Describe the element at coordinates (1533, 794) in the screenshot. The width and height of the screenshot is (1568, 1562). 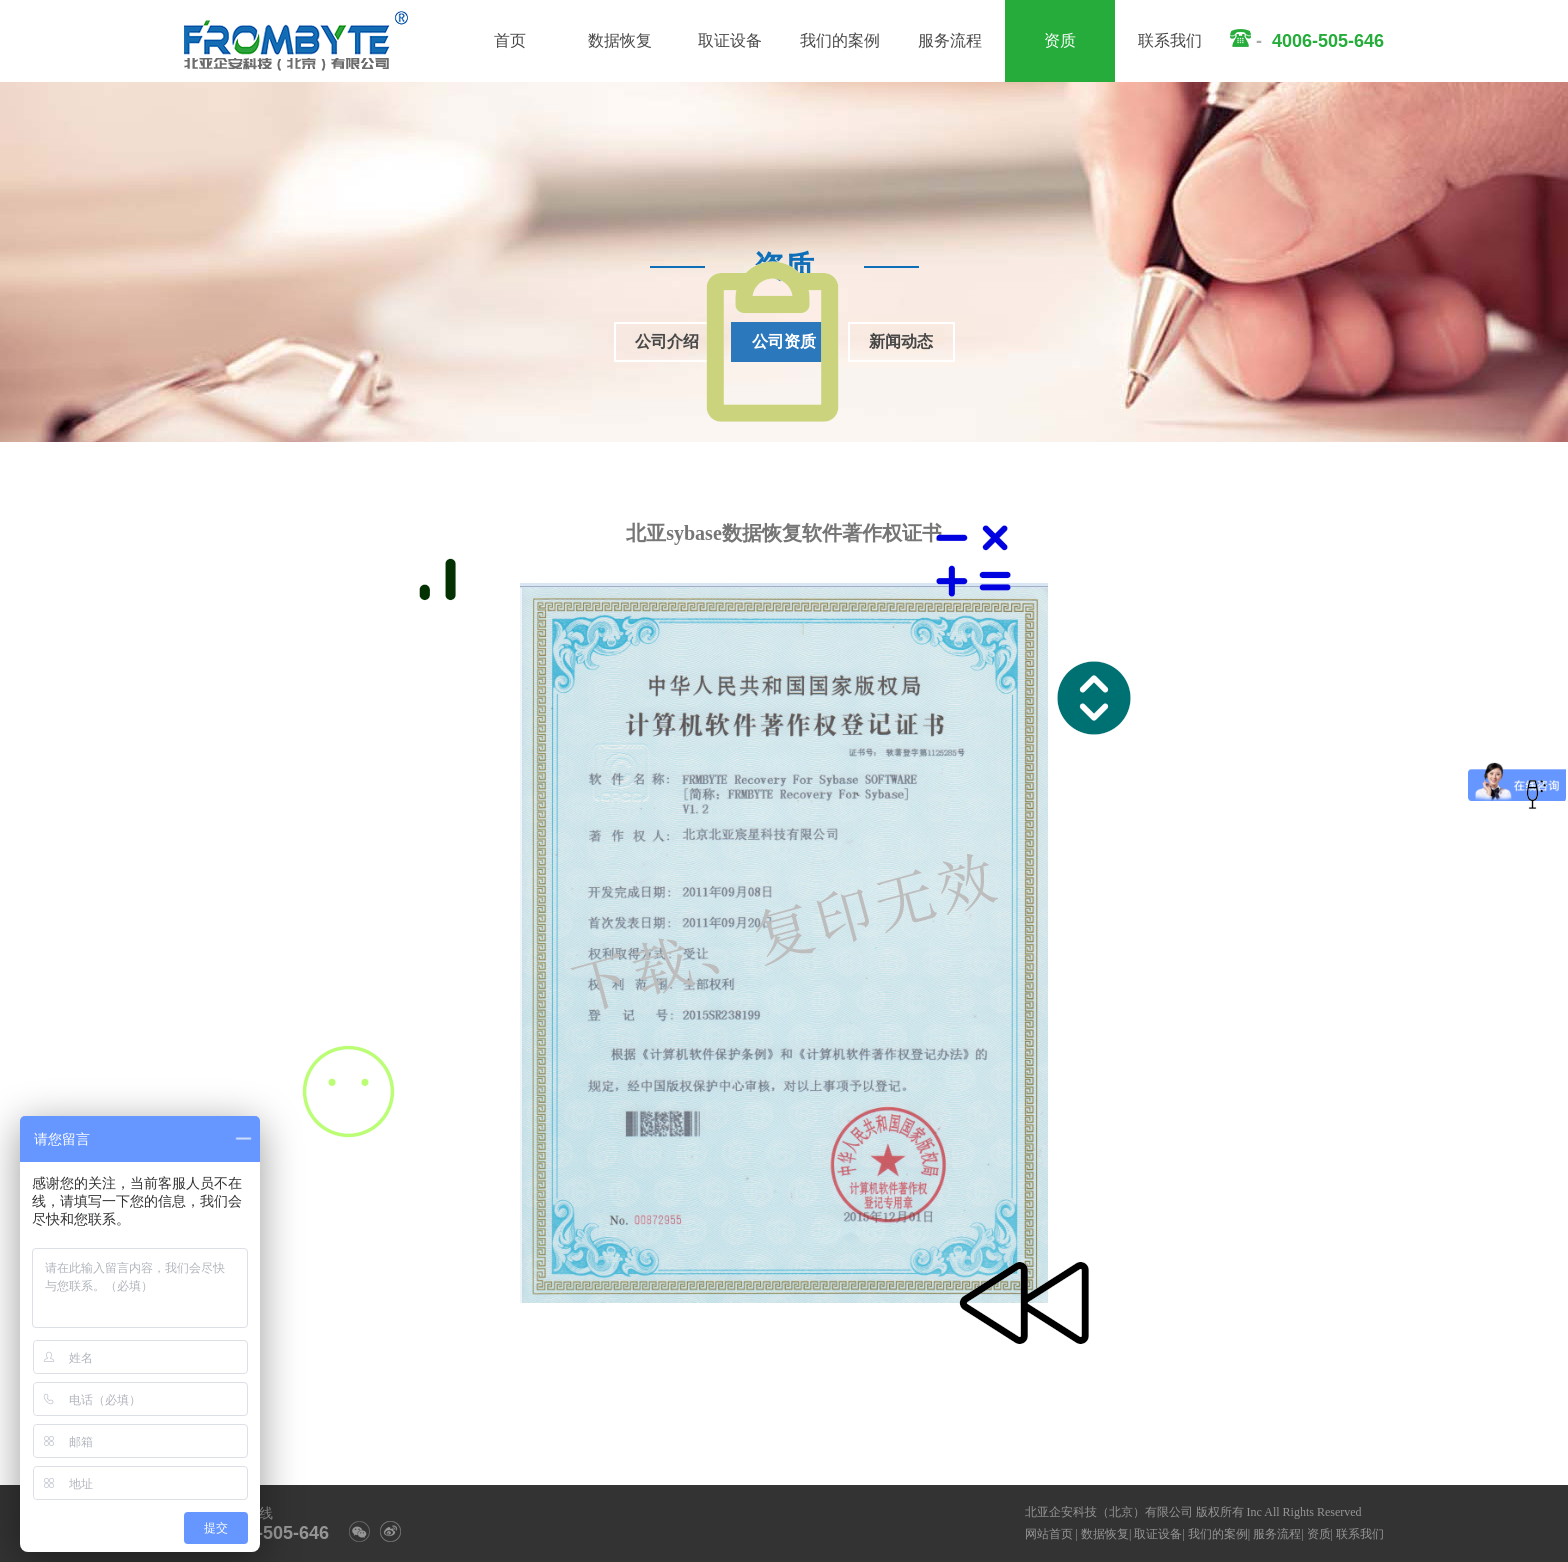
I see `celebrate an achievement or milestone` at that location.